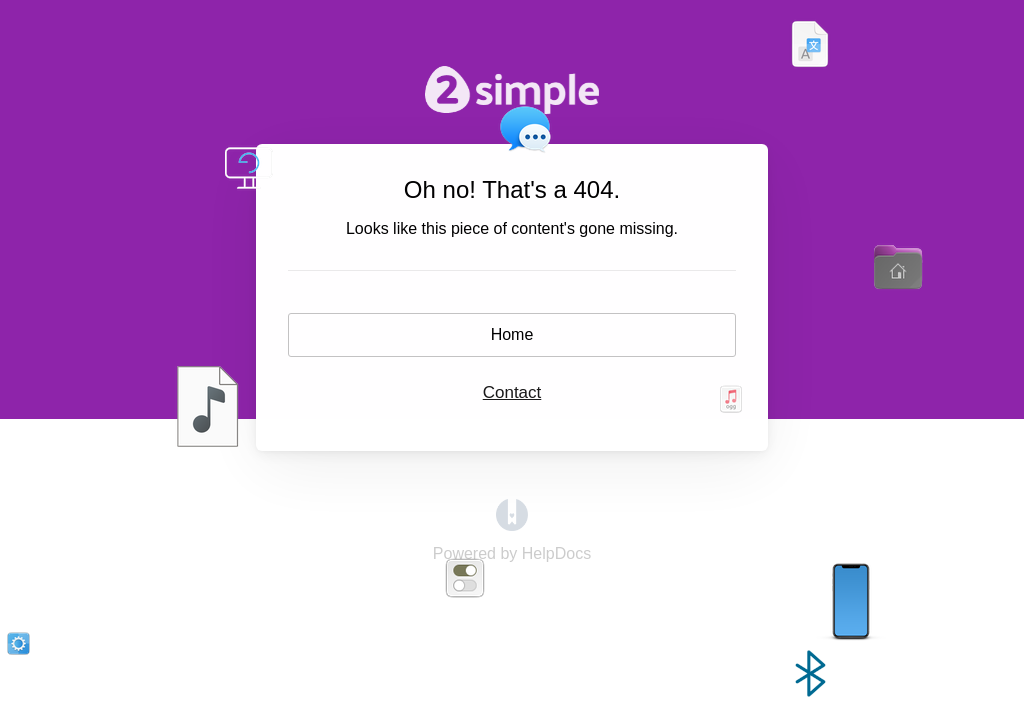  Describe the element at coordinates (525, 129) in the screenshot. I see `open game center messages and friend requests` at that location.